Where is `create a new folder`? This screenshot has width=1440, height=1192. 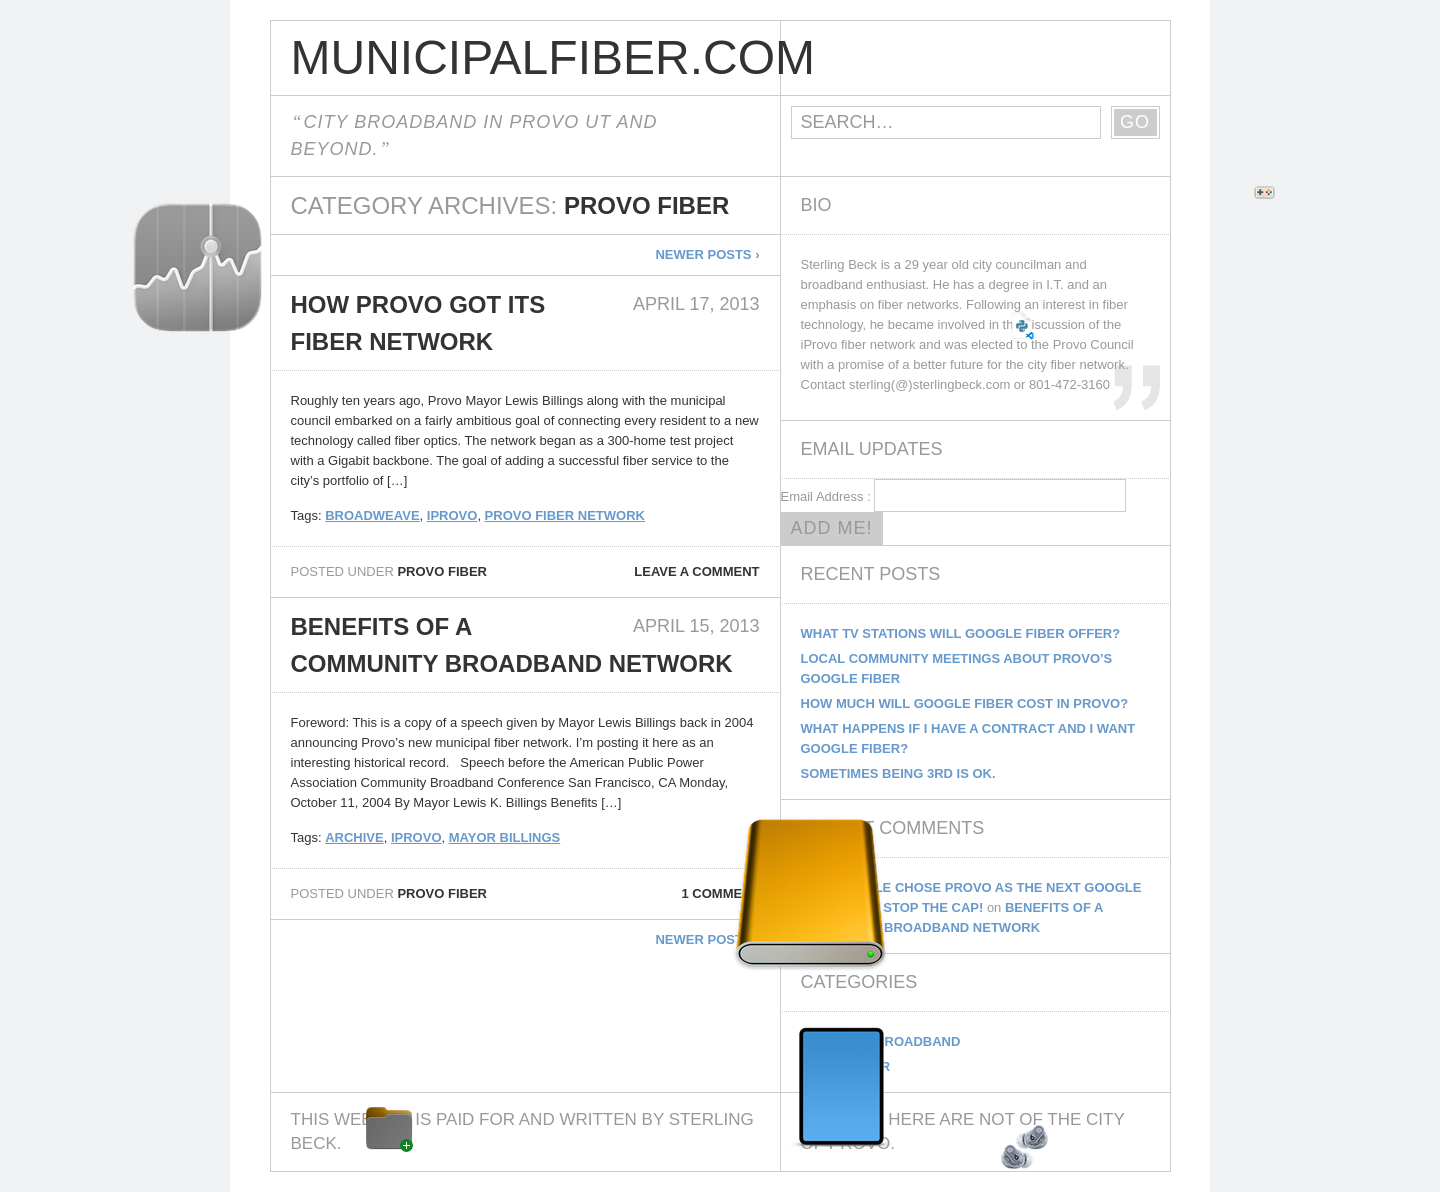 create a new folder is located at coordinates (389, 1128).